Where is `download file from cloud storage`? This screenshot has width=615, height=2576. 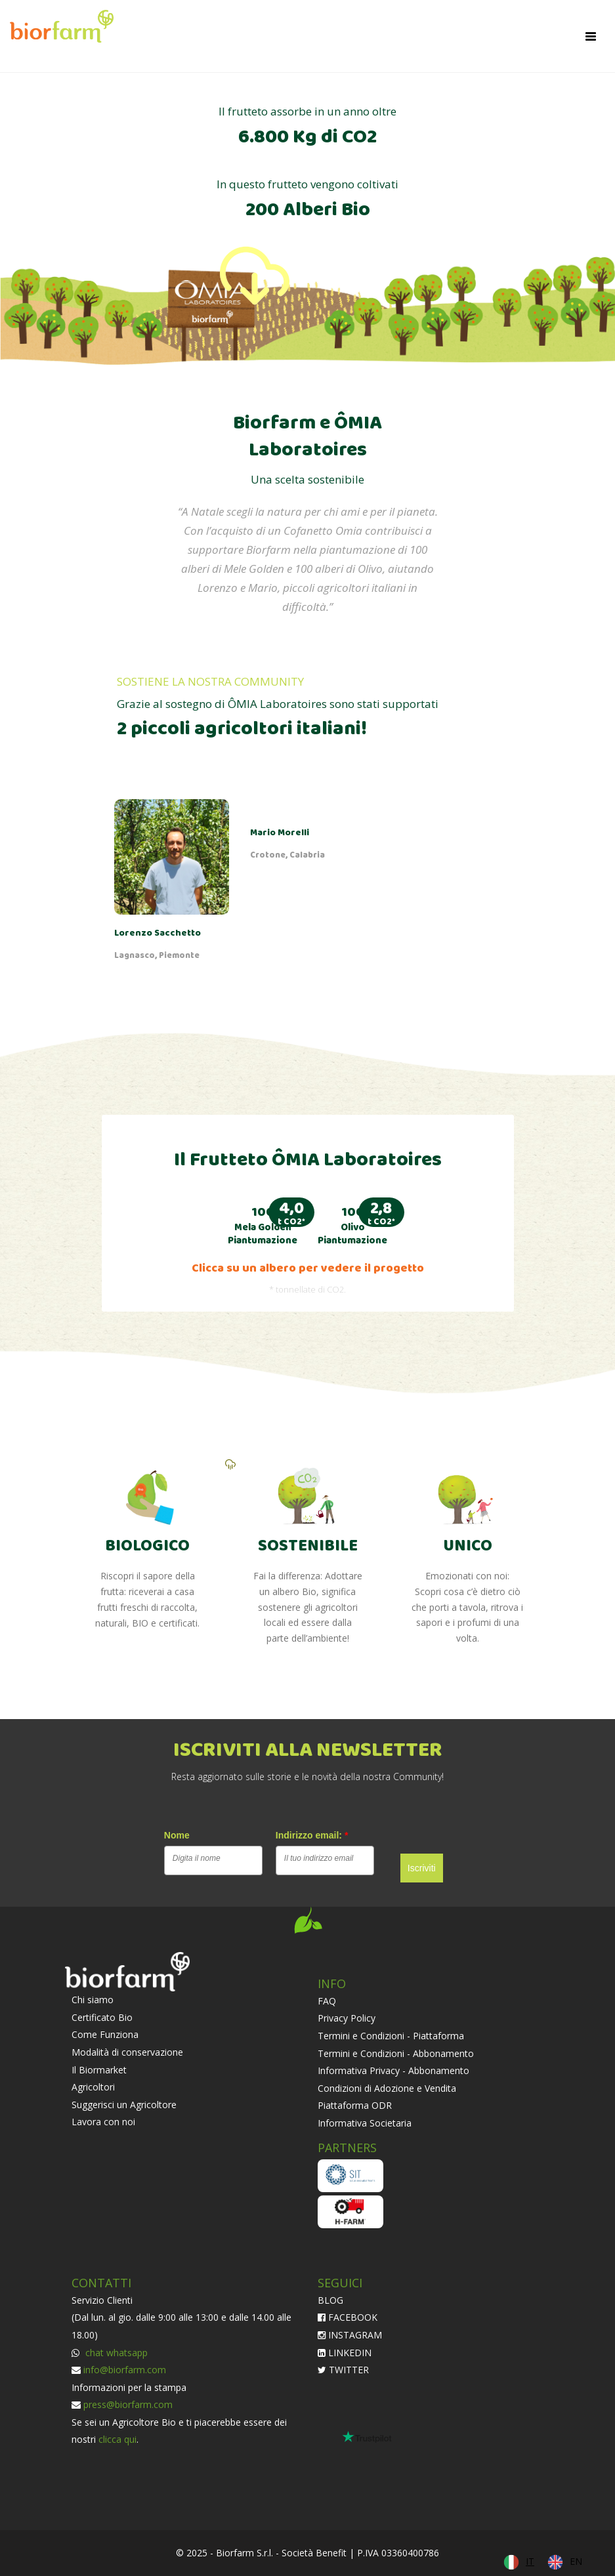
download file from cloud storage is located at coordinates (255, 276).